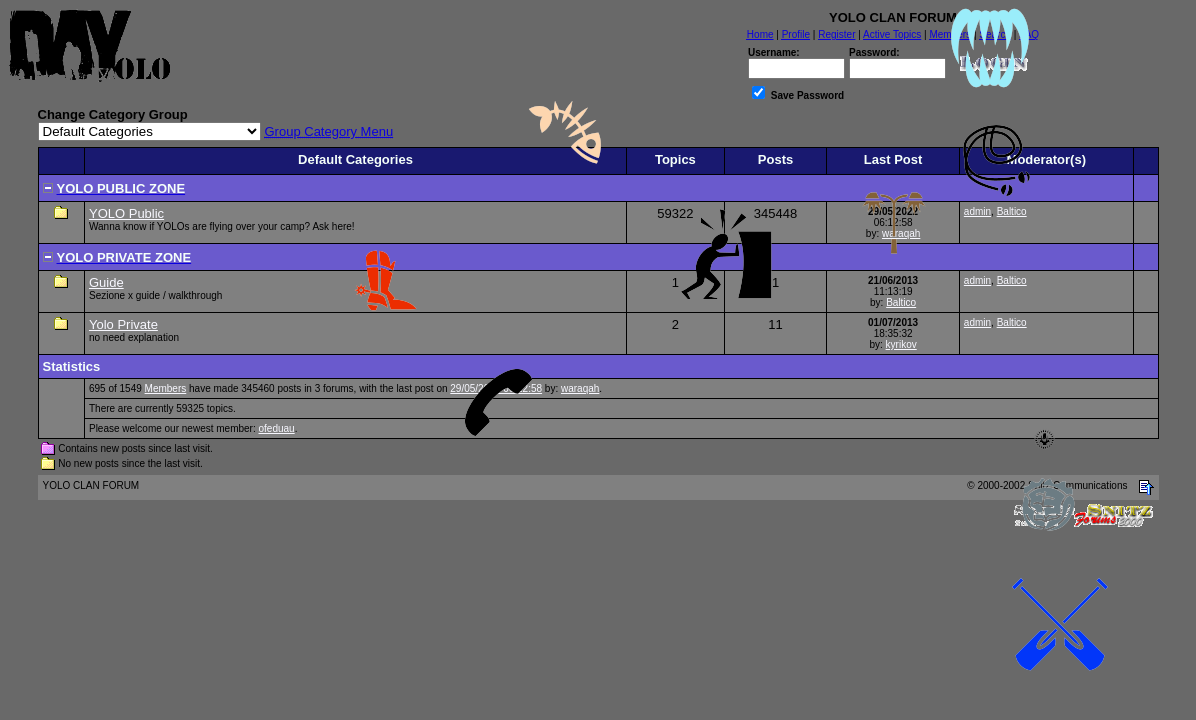  Describe the element at coordinates (726, 253) in the screenshot. I see `push to activate or move an object` at that location.